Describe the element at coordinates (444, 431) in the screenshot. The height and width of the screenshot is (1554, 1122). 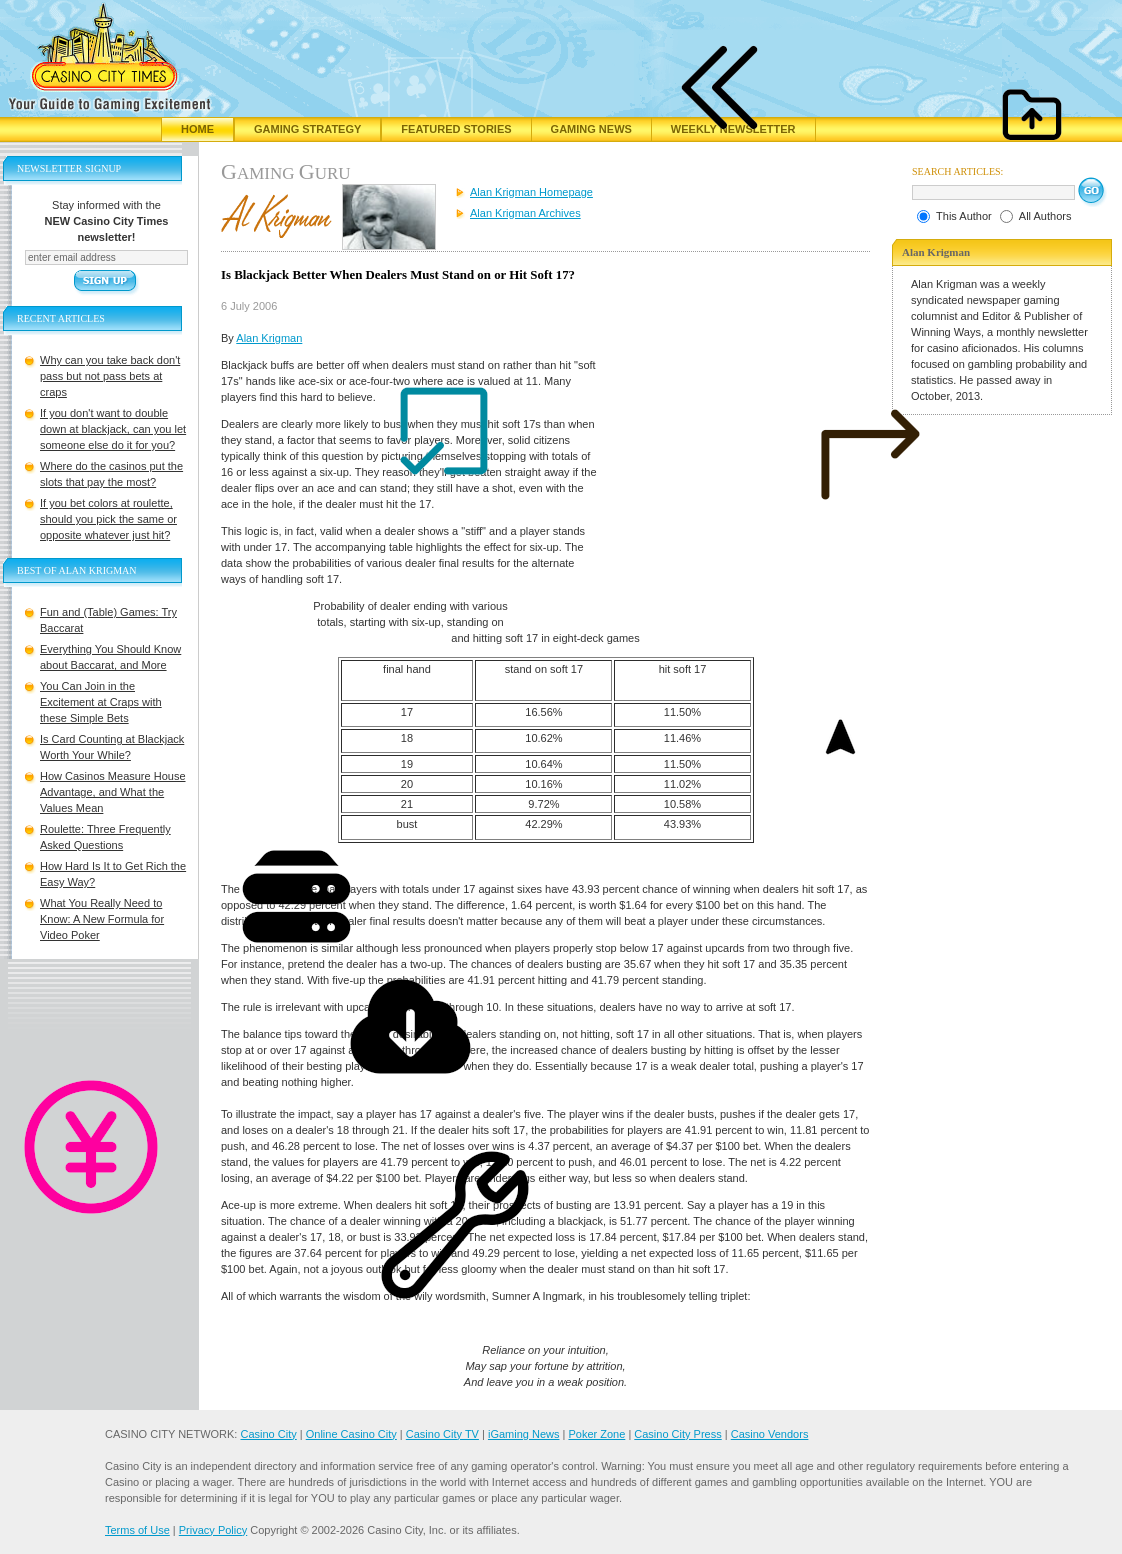
I see `mark task as complete` at that location.